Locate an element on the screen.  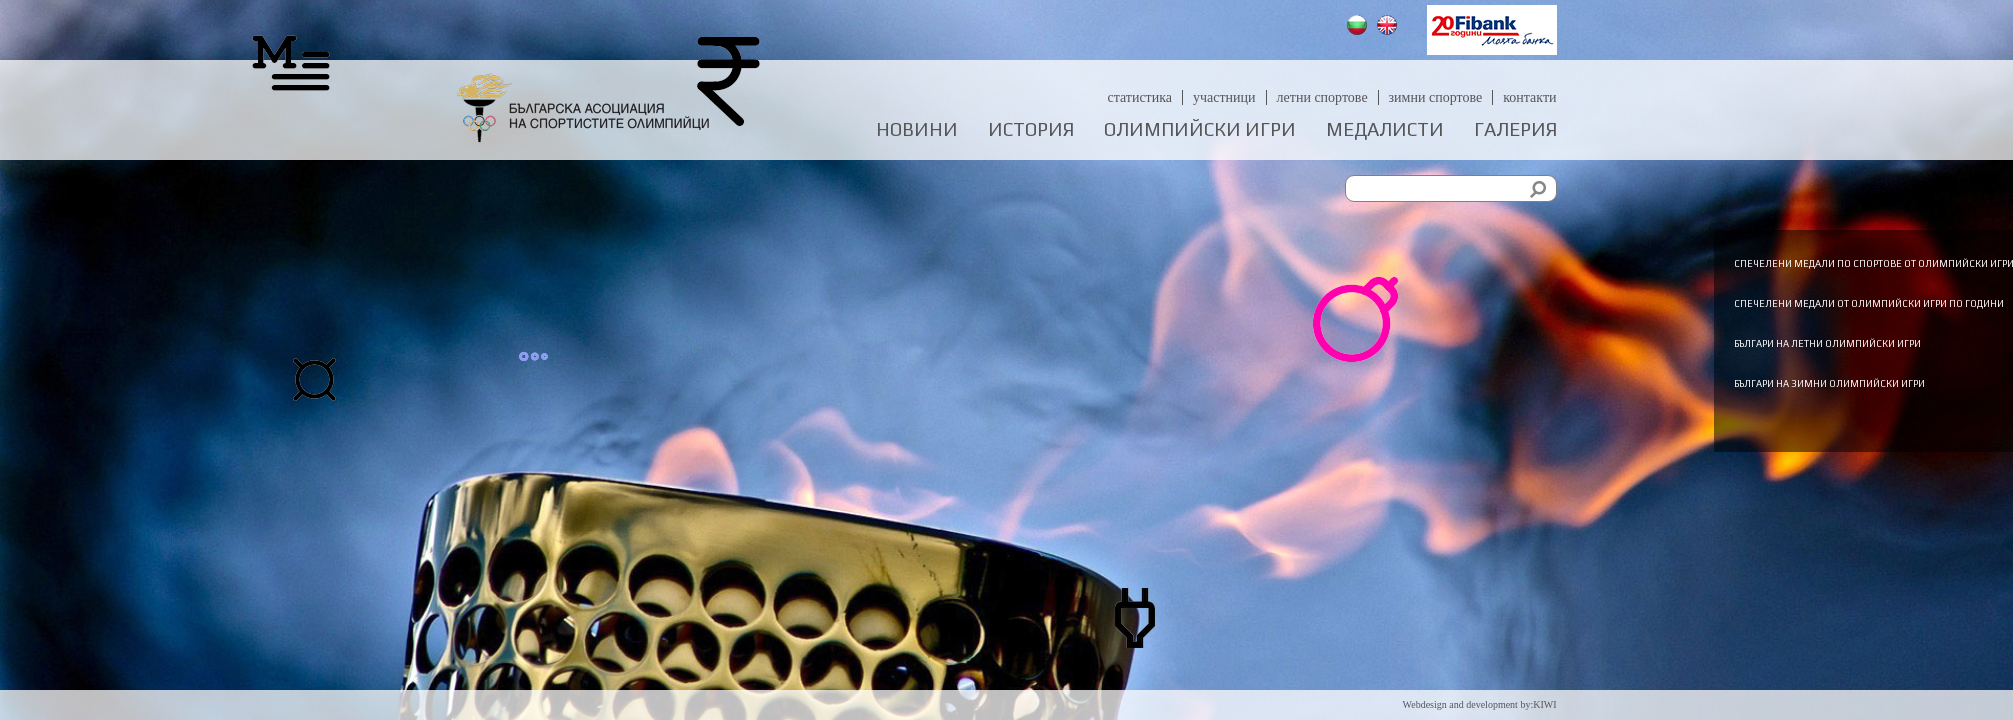
open article on Medium is located at coordinates (291, 63).